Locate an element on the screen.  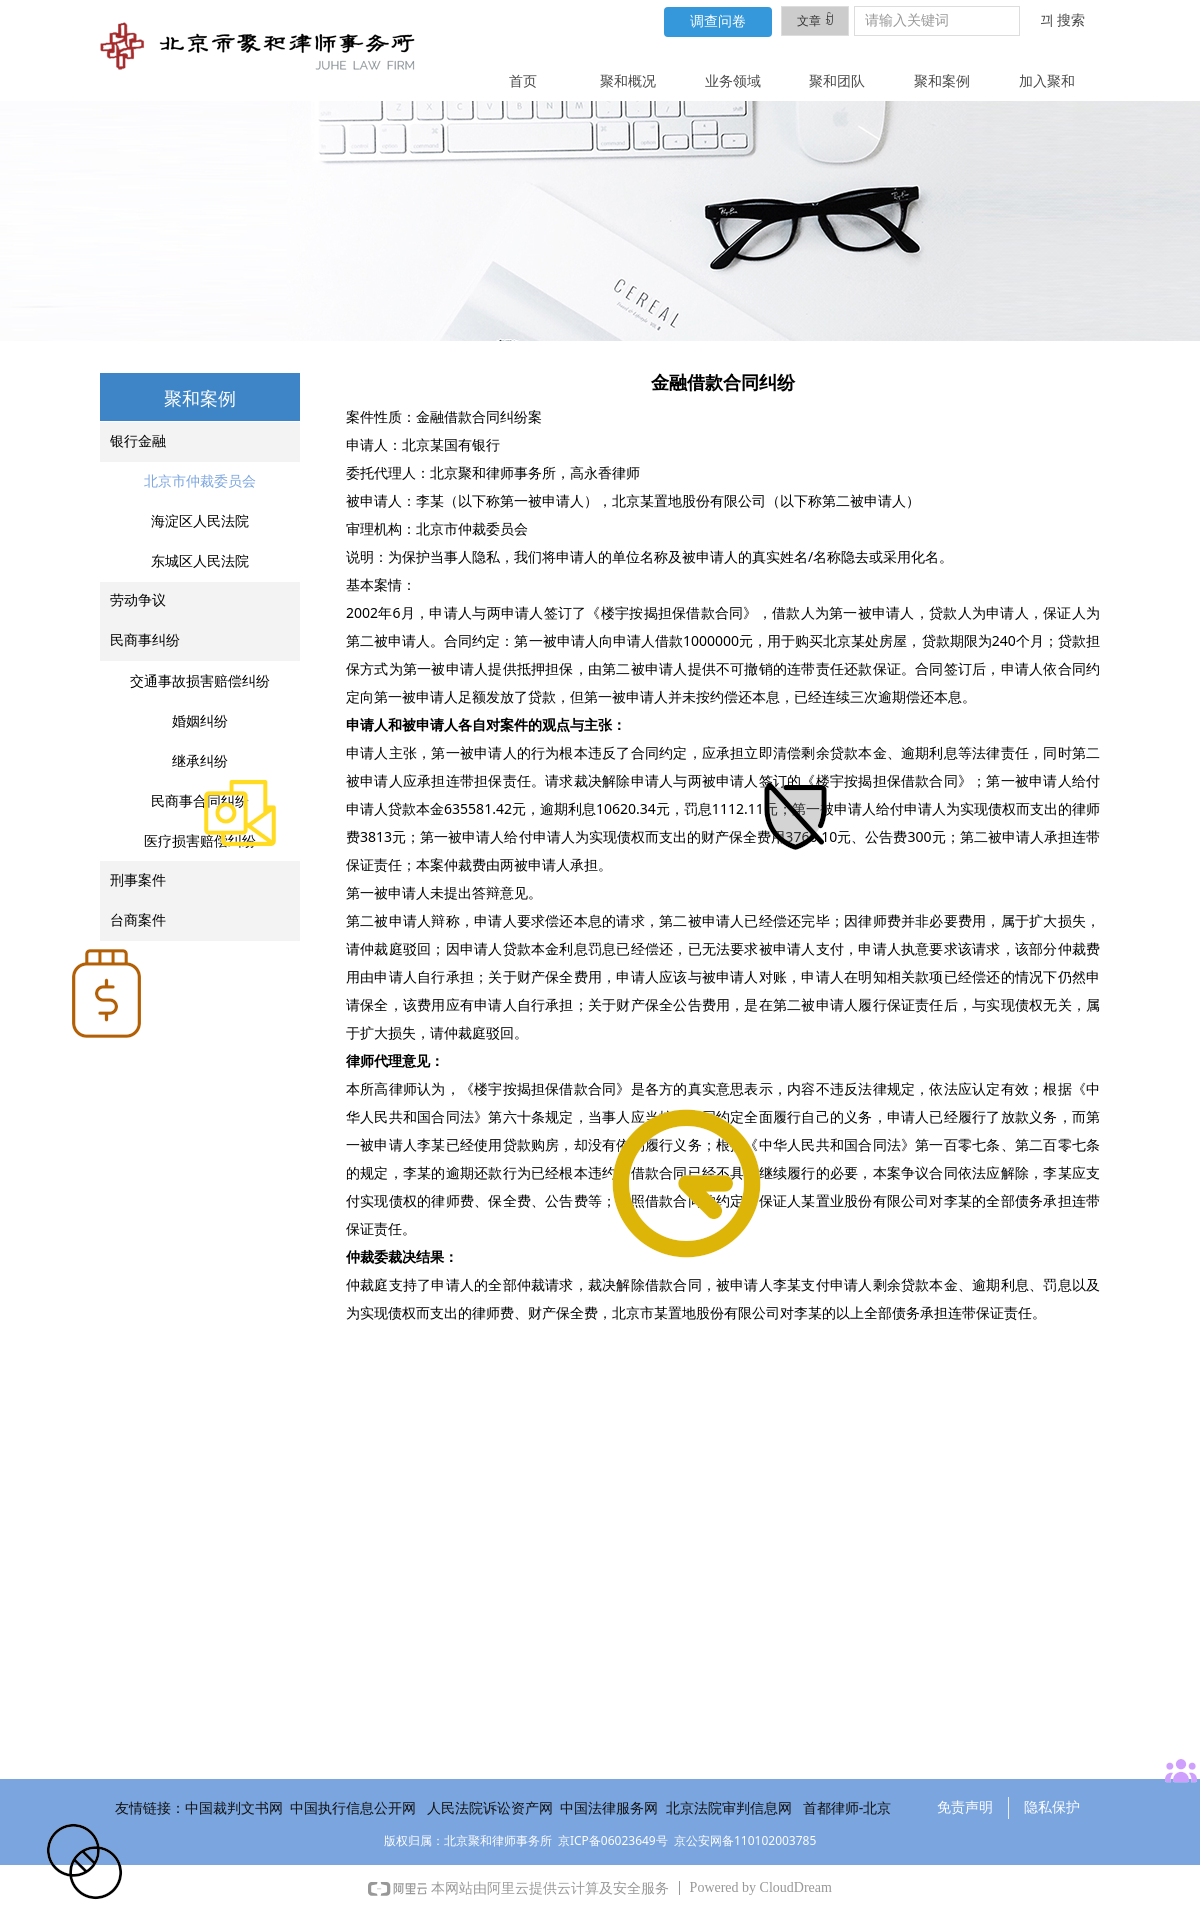
open Microsoft Outlook email is located at coordinates (240, 813).